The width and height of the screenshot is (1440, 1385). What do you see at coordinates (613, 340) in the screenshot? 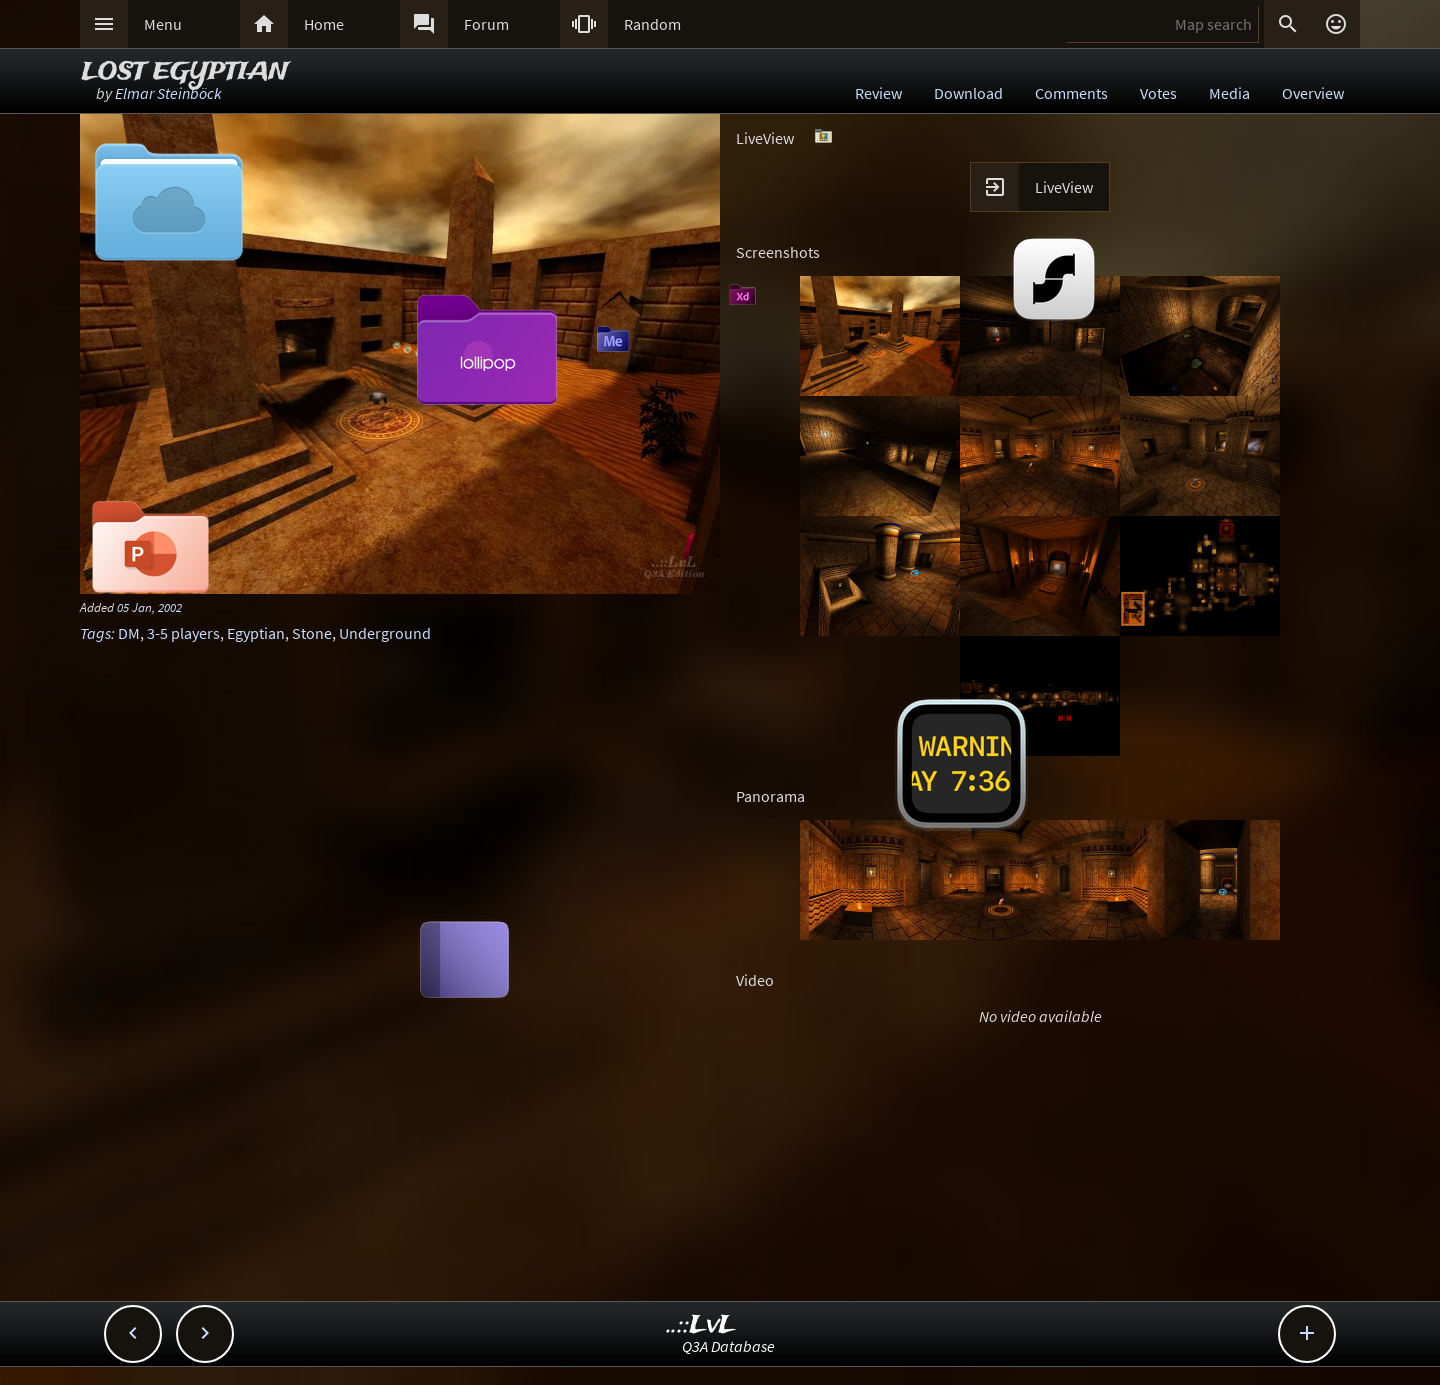
I see `open adobe media encoder project folder` at bounding box center [613, 340].